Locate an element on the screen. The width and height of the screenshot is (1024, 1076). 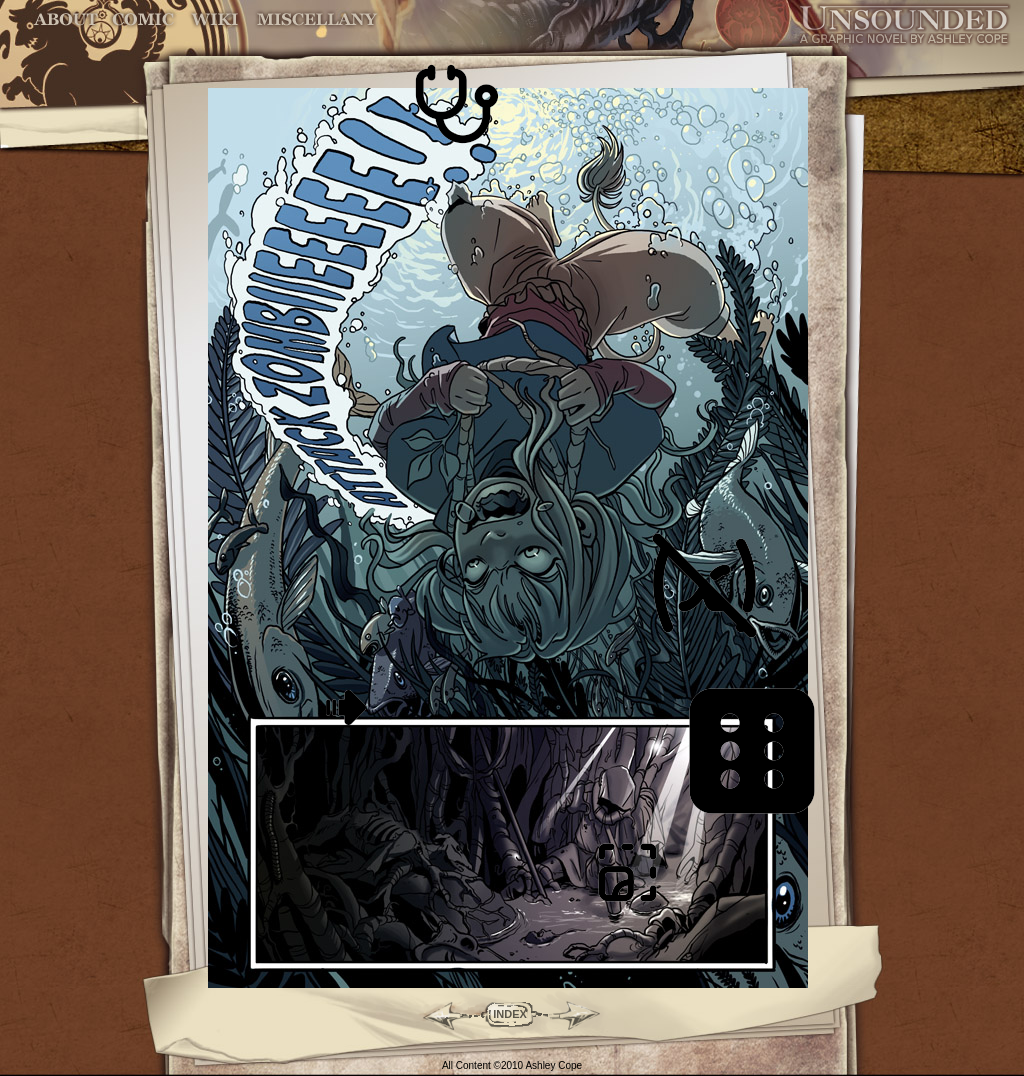
roll the dice or generate a random result is located at coordinates (752, 751).